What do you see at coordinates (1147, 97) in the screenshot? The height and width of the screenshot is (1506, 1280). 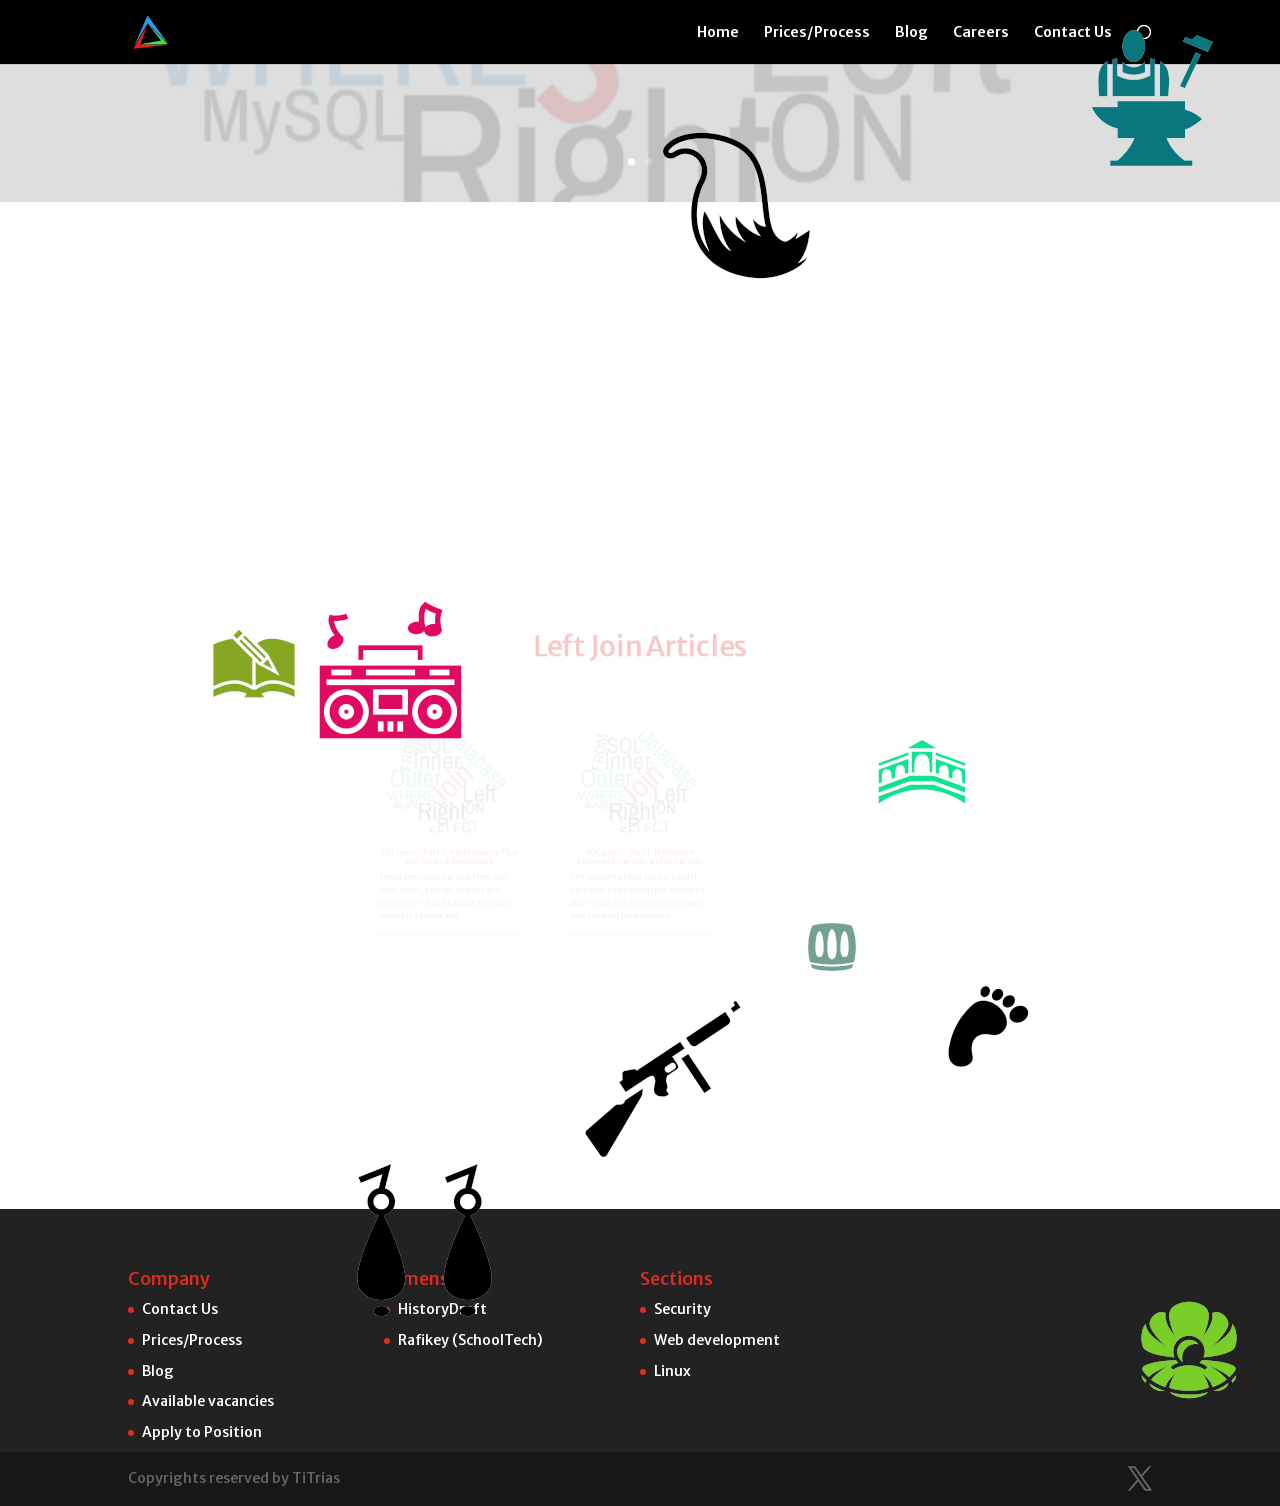 I see `access the blacksmith shop or crafting station` at bounding box center [1147, 97].